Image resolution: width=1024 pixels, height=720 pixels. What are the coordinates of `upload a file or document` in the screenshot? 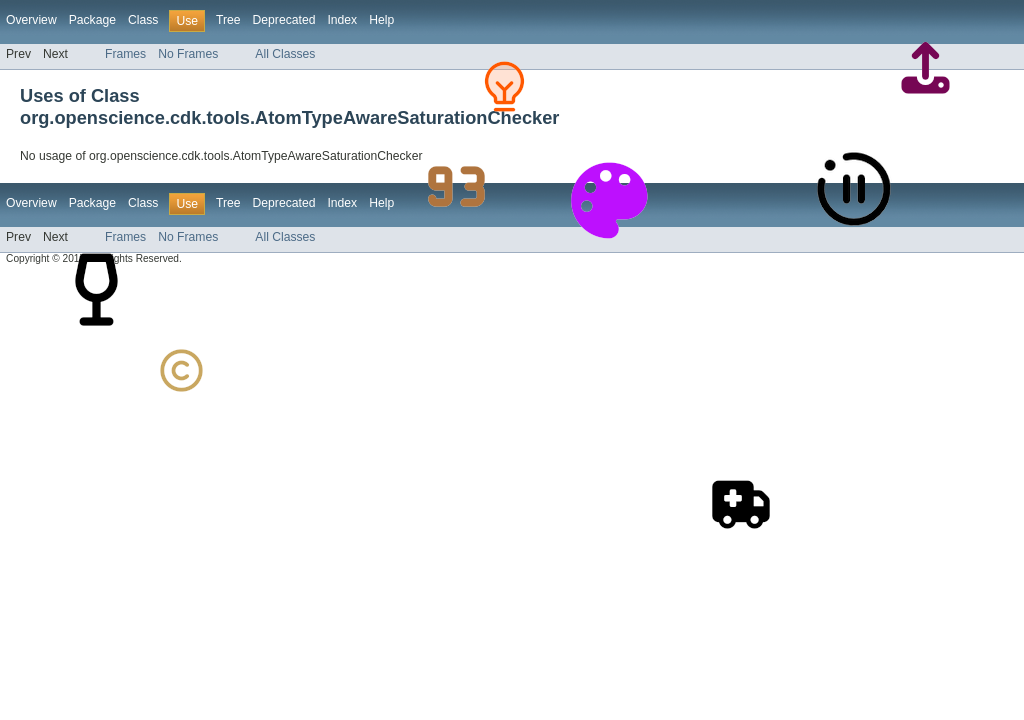 It's located at (925, 69).